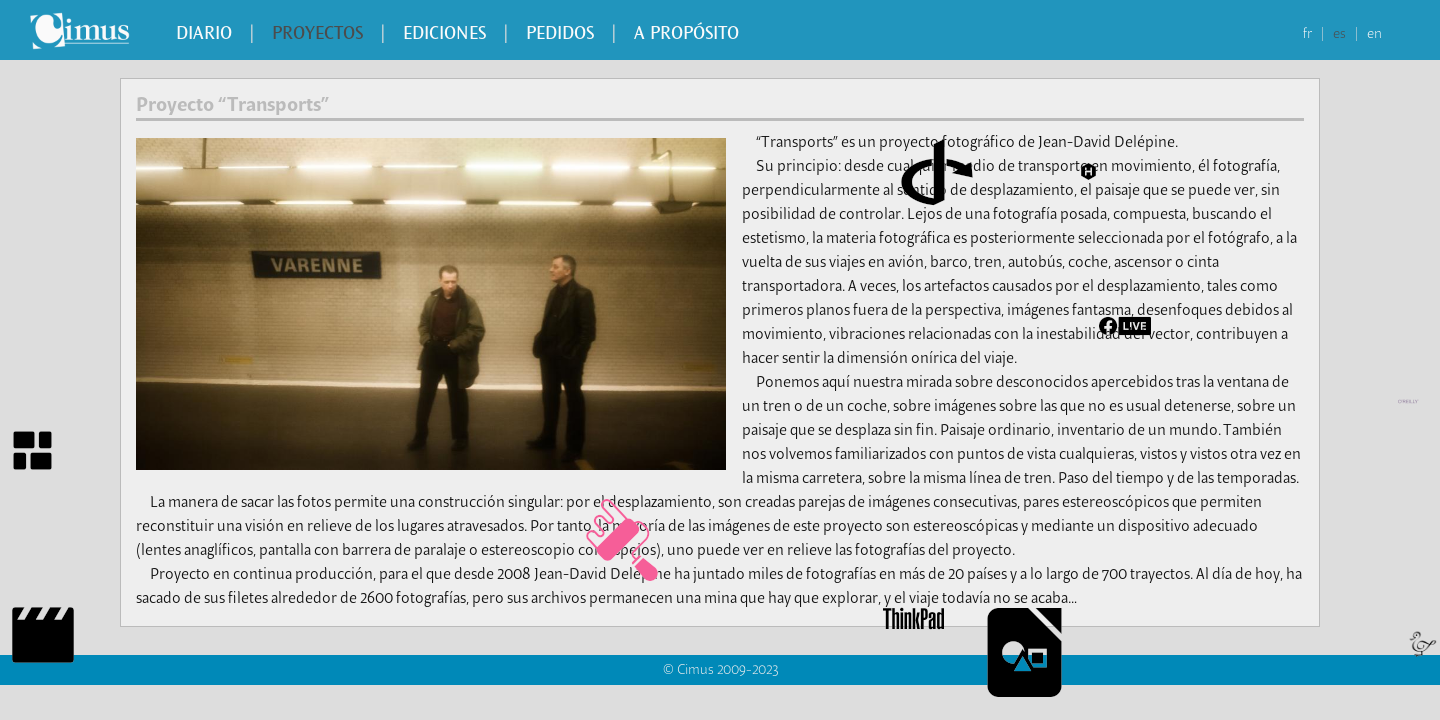 This screenshot has width=1440, height=720. Describe the element at coordinates (1024, 652) in the screenshot. I see `open LibreOffice Draw application` at that location.